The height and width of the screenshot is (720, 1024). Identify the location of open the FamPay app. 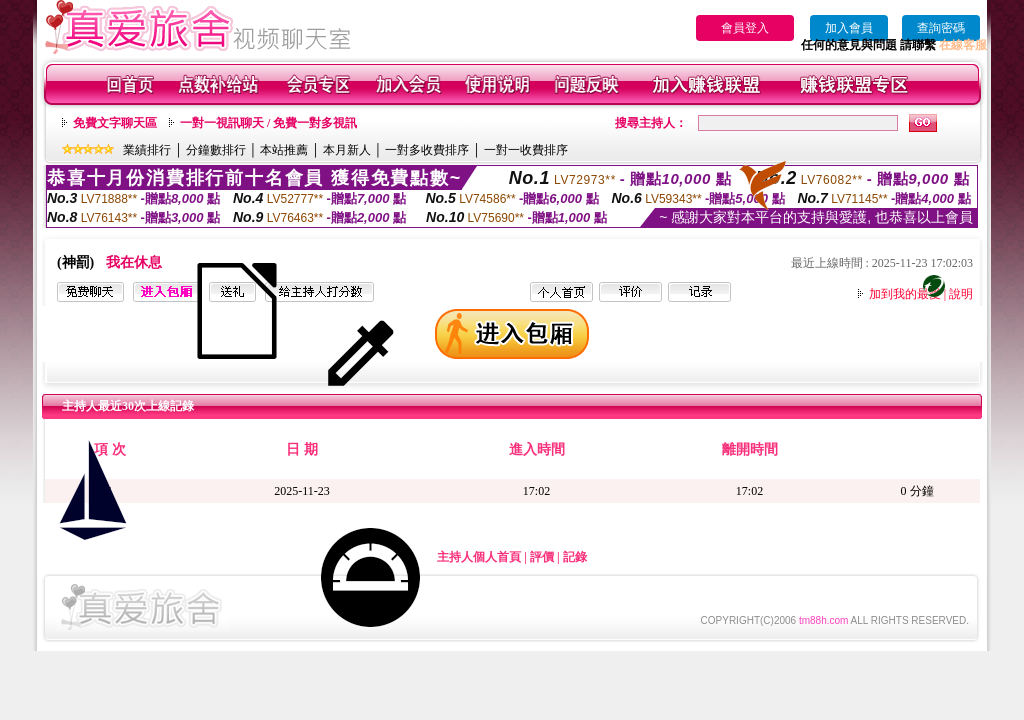
(762, 185).